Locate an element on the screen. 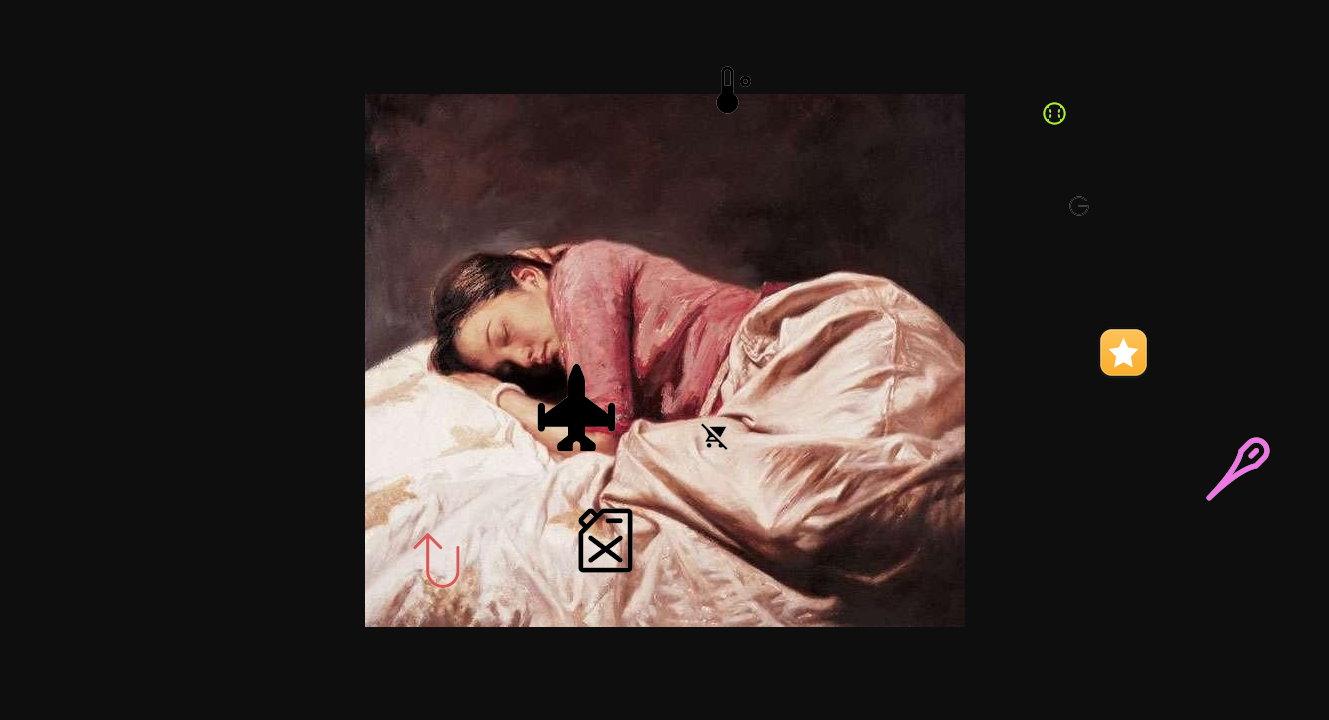  undo or go back to previous state is located at coordinates (438, 560).